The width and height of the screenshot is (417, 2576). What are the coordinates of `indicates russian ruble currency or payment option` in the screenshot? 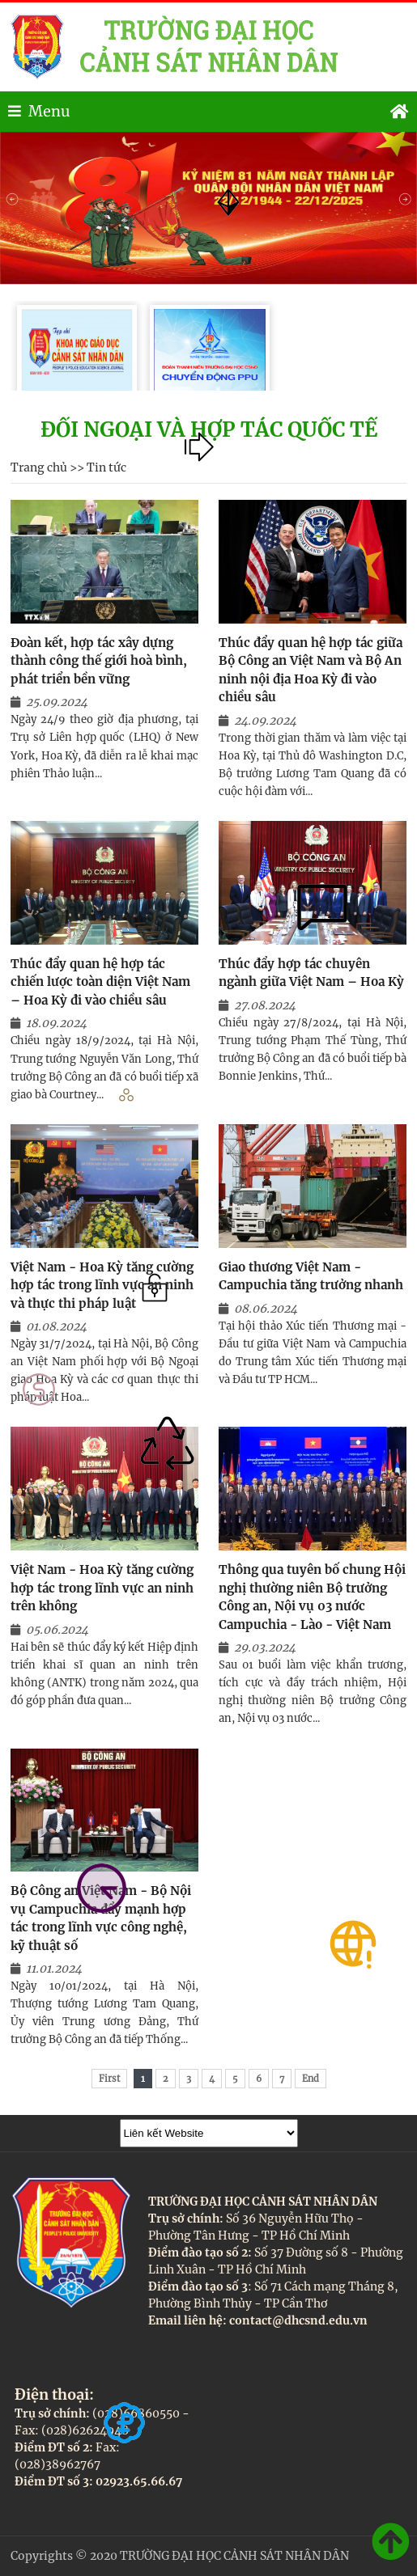 It's located at (124, 2422).